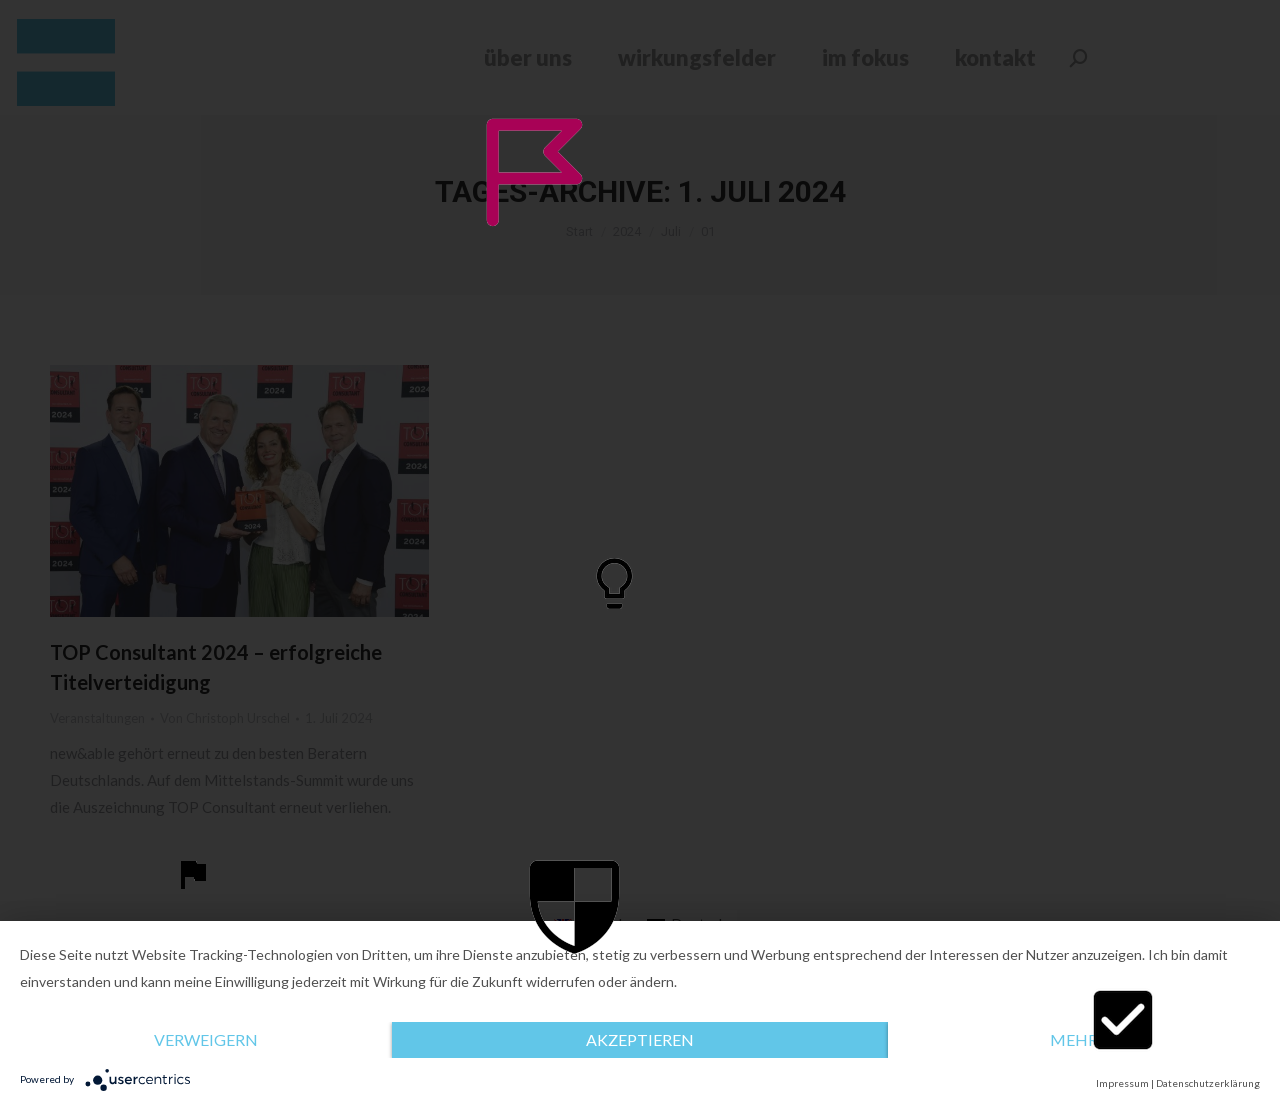 This screenshot has width=1280, height=1117. I want to click on indicates verified or secure status, so click(574, 901).